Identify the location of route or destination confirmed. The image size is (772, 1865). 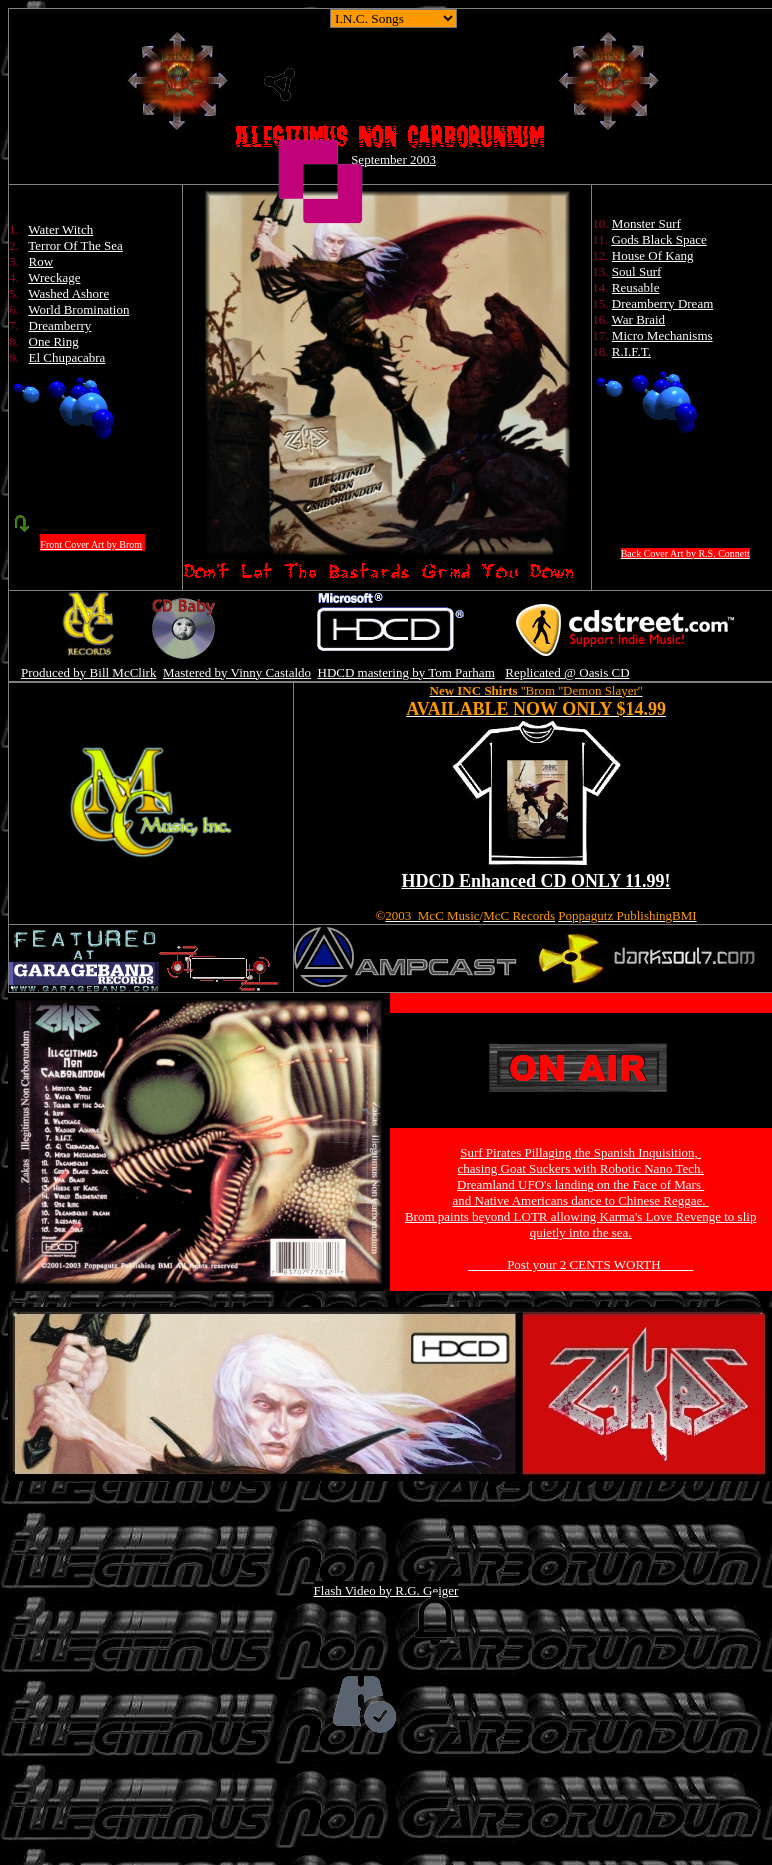
(361, 1701).